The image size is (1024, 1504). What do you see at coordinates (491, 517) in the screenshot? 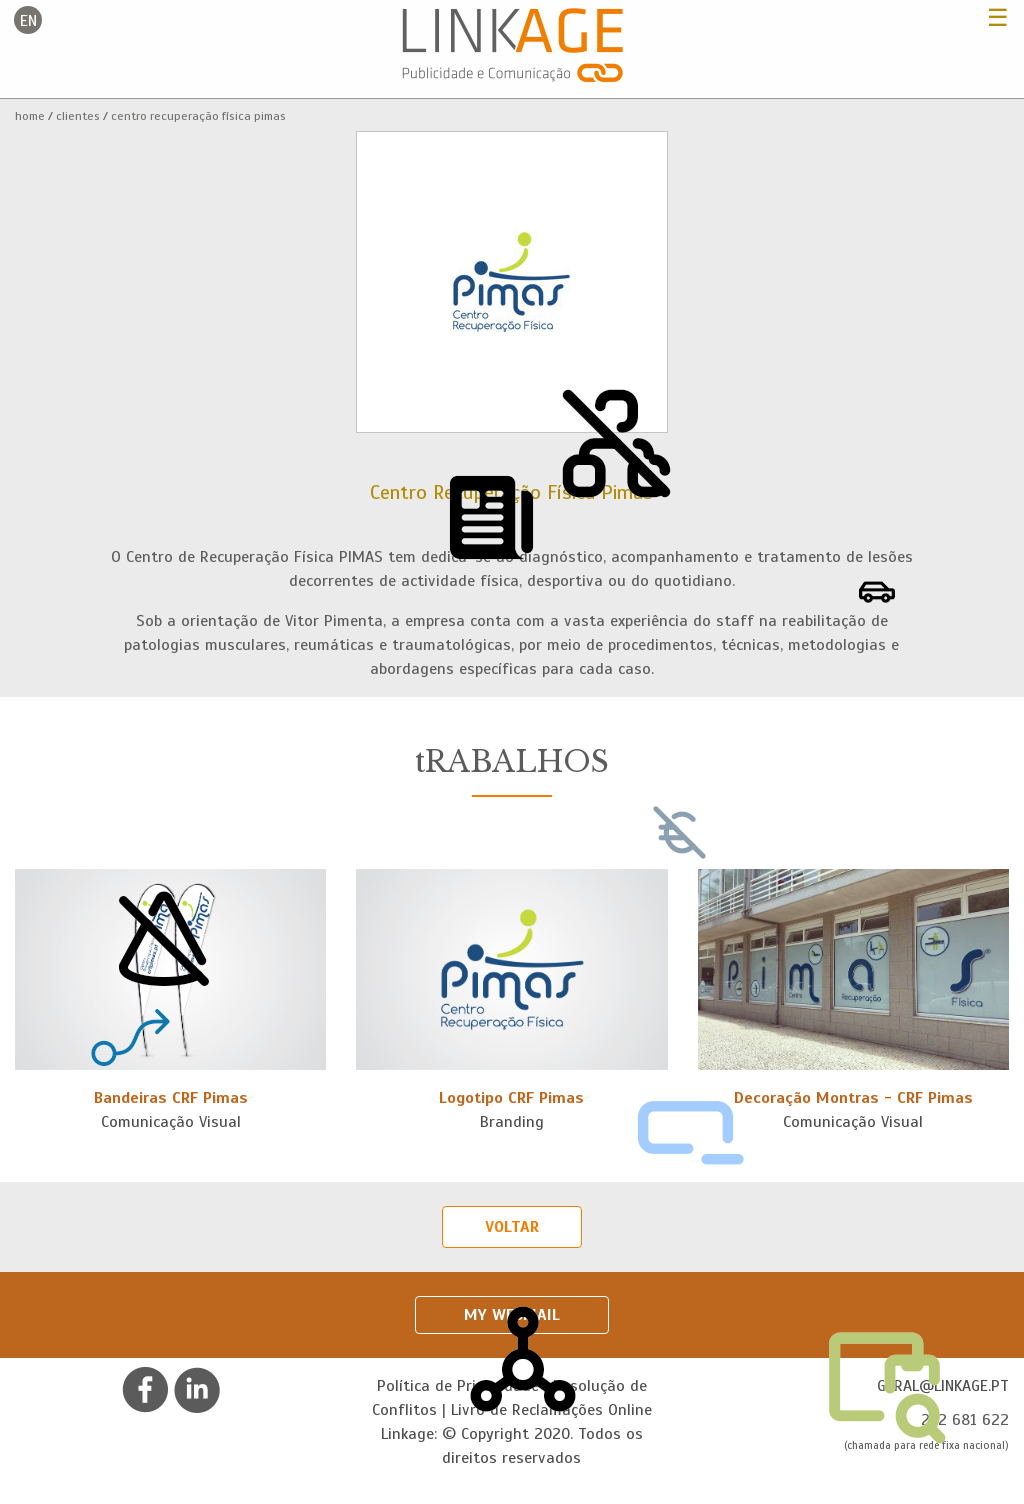
I see `view news or articles` at bounding box center [491, 517].